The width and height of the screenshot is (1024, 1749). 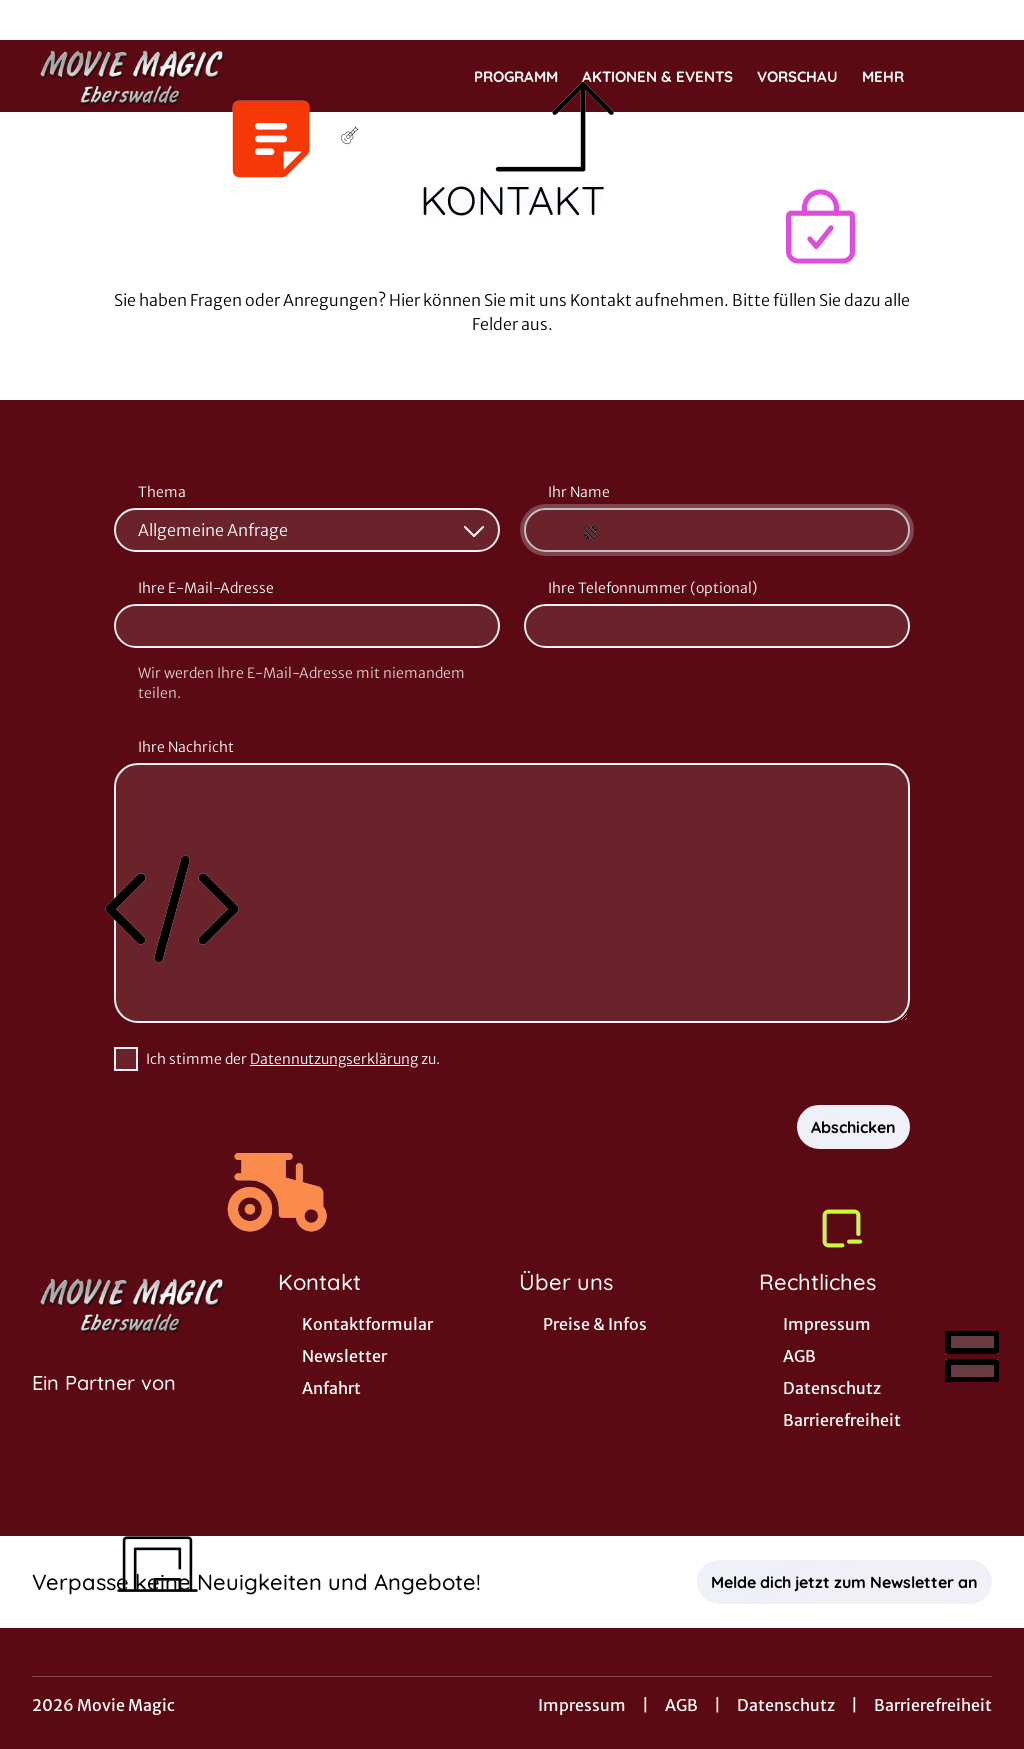 What do you see at coordinates (590, 532) in the screenshot?
I see `open apple news app` at bounding box center [590, 532].